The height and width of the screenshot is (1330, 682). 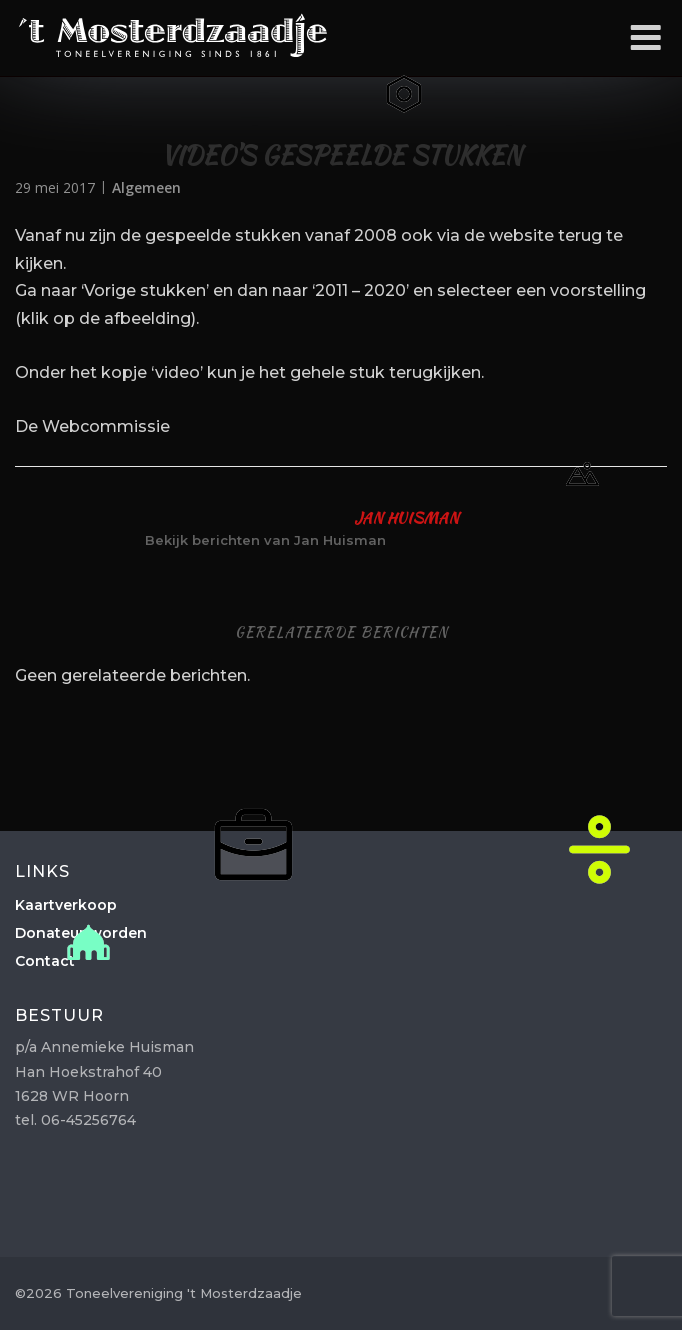 What do you see at coordinates (599, 849) in the screenshot?
I see `perform division calculation` at bounding box center [599, 849].